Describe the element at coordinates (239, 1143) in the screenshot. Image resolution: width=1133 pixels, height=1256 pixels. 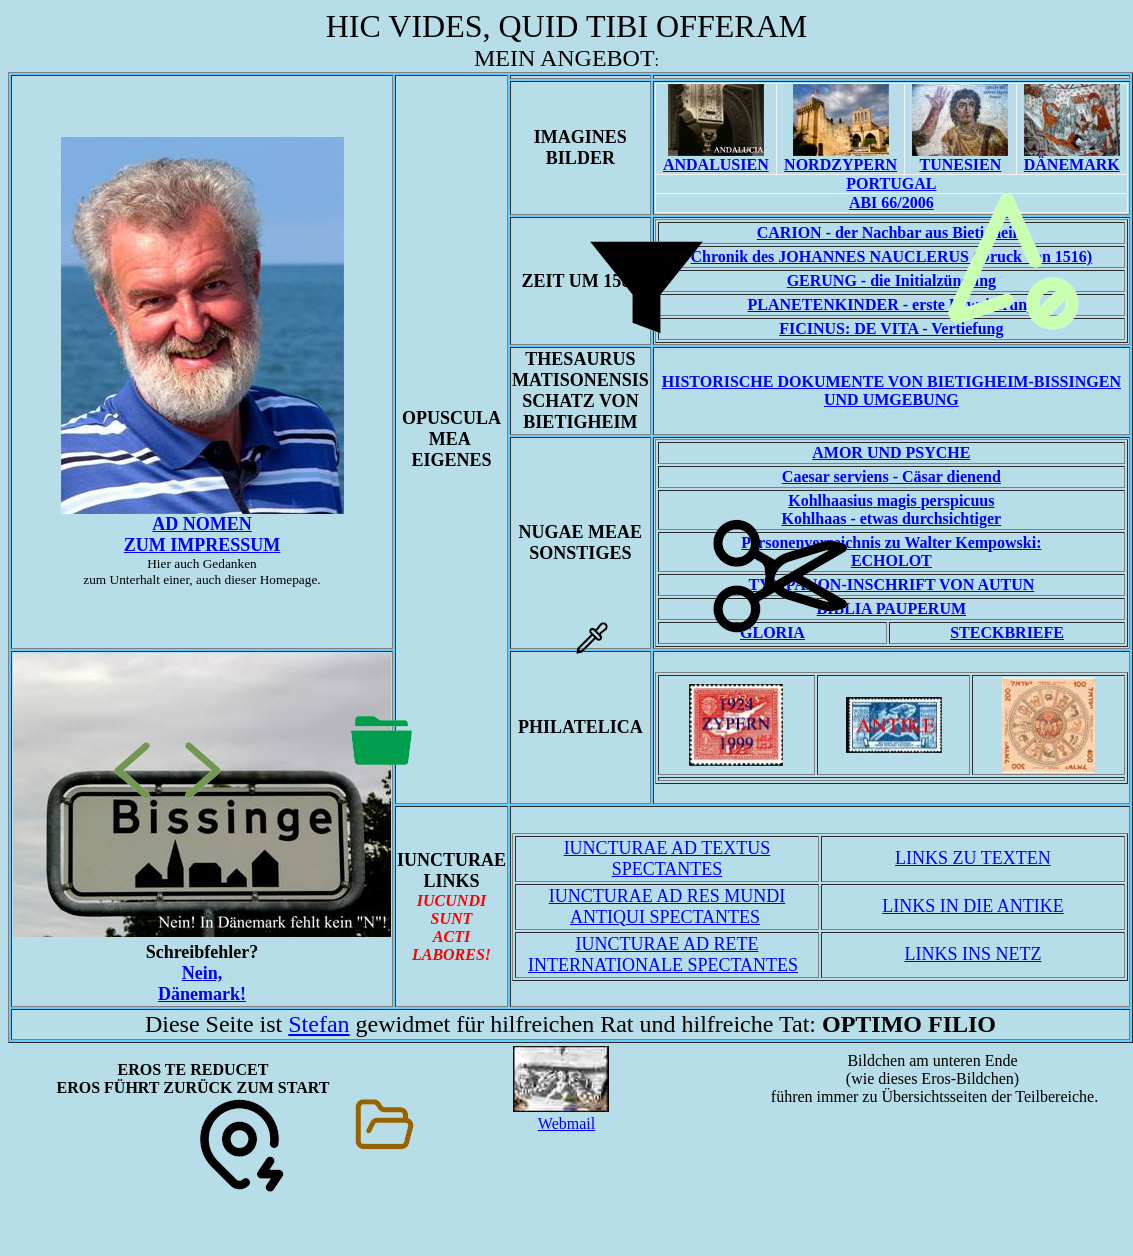
I see `enable fast or instant location tracking` at that location.